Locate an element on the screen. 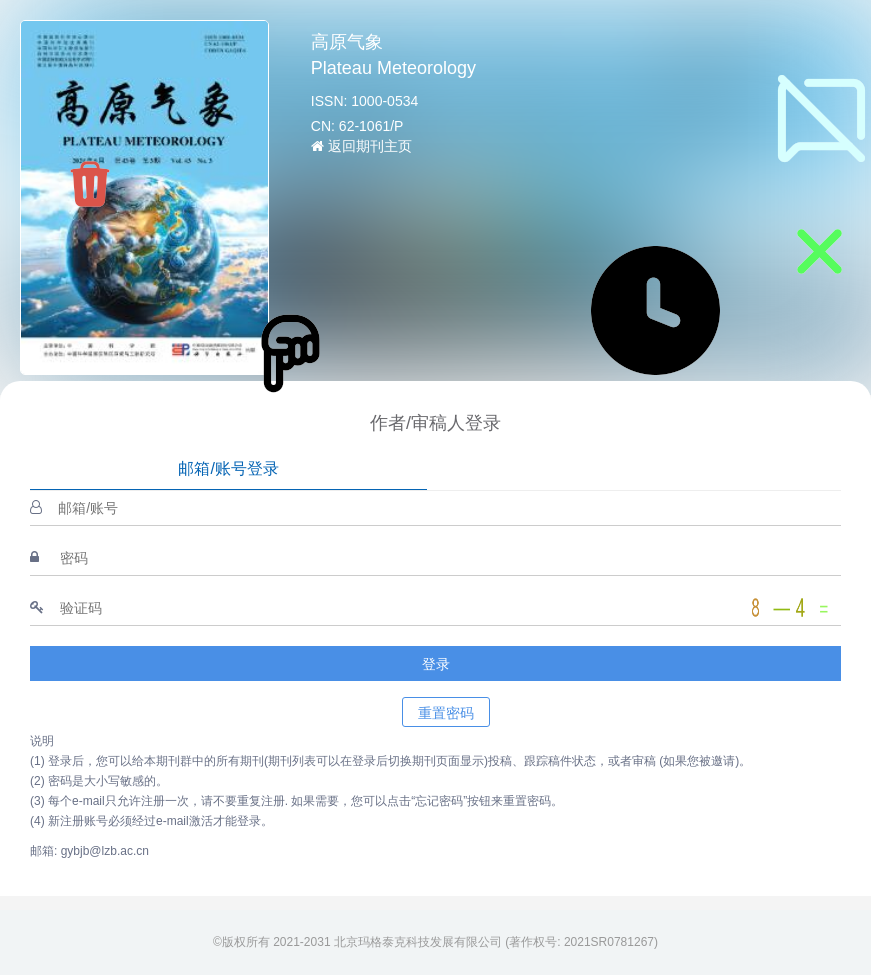 The height and width of the screenshot is (975, 871). mute or disable chat notifications is located at coordinates (821, 118).